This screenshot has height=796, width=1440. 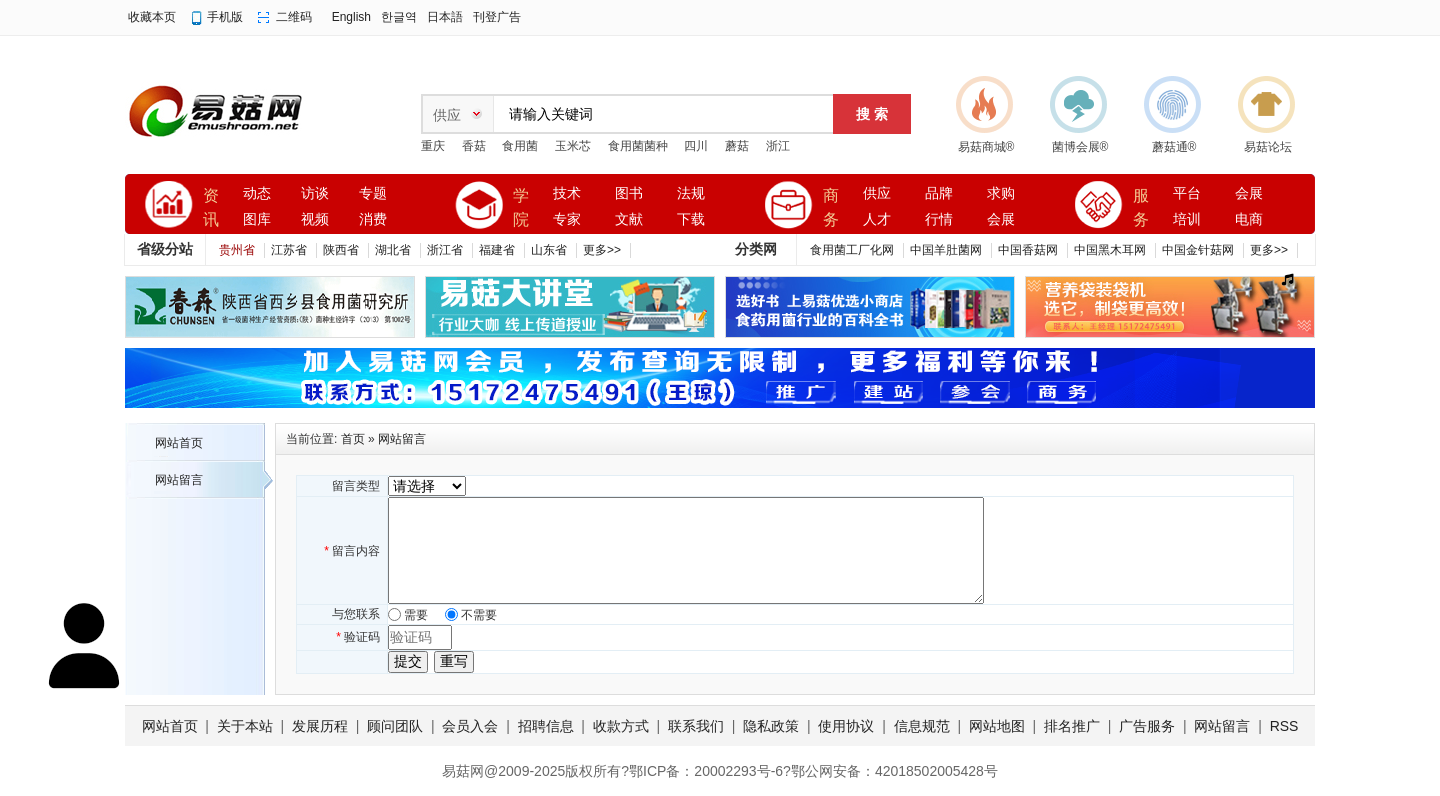 I want to click on view your profile, so click(x=84, y=645).